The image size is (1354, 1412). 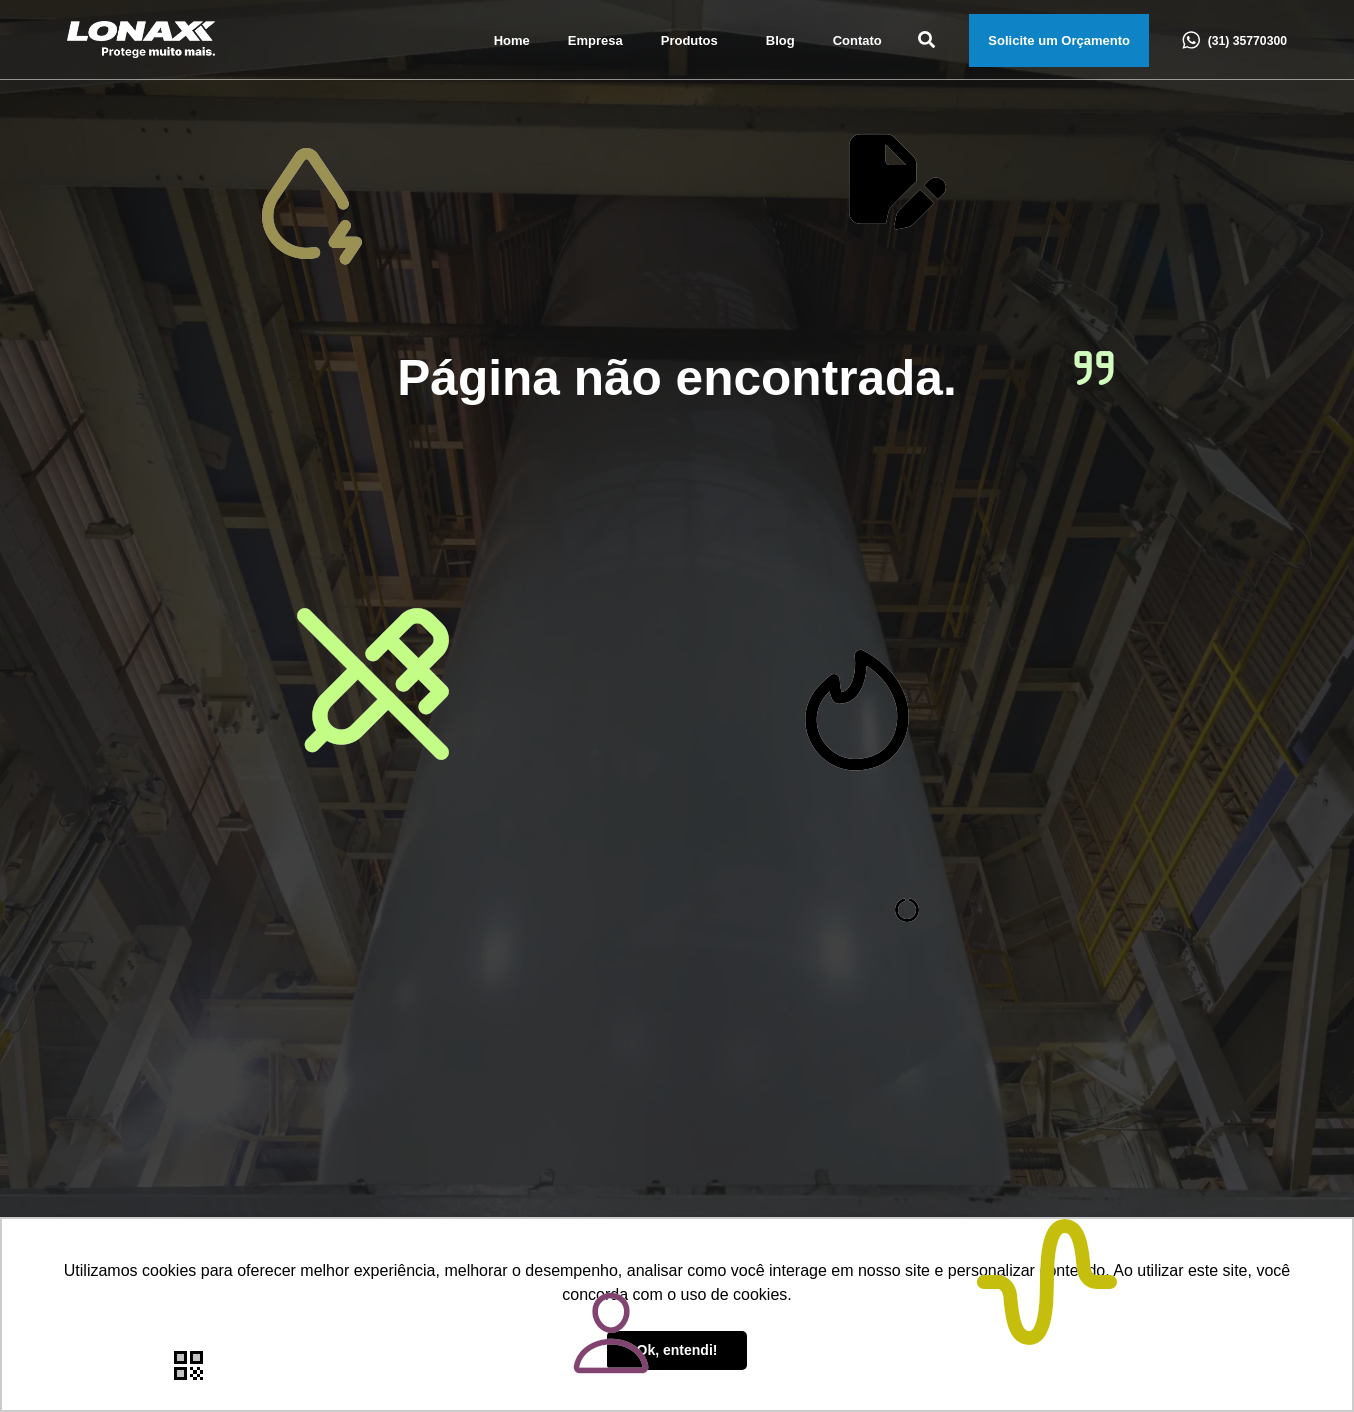 What do you see at coordinates (894, 179) in the screenshot?
I see `edit this document` at bounding box center [894, 179].